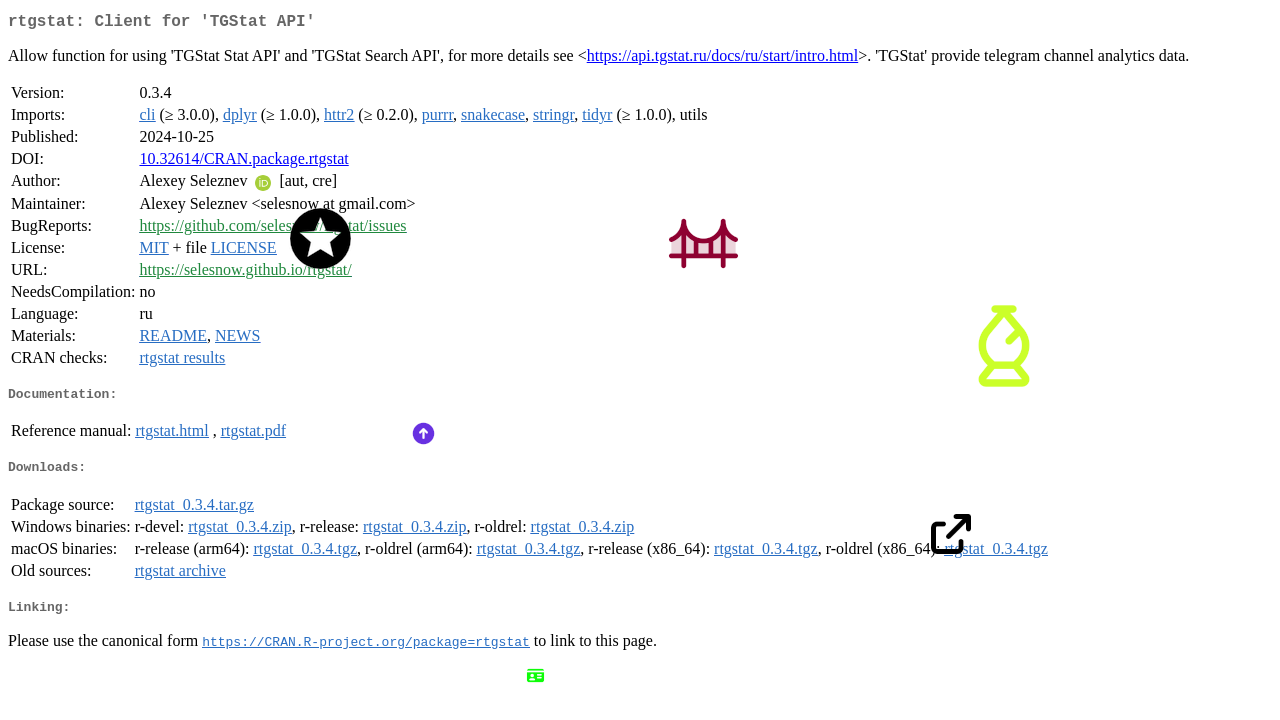 This screenshot has height=720, width=1280. What do you see at coordinates (703, 243) in the screenshot?
I see `navigate to bridges or overpasses on a map` at bounding box center [703, 243].